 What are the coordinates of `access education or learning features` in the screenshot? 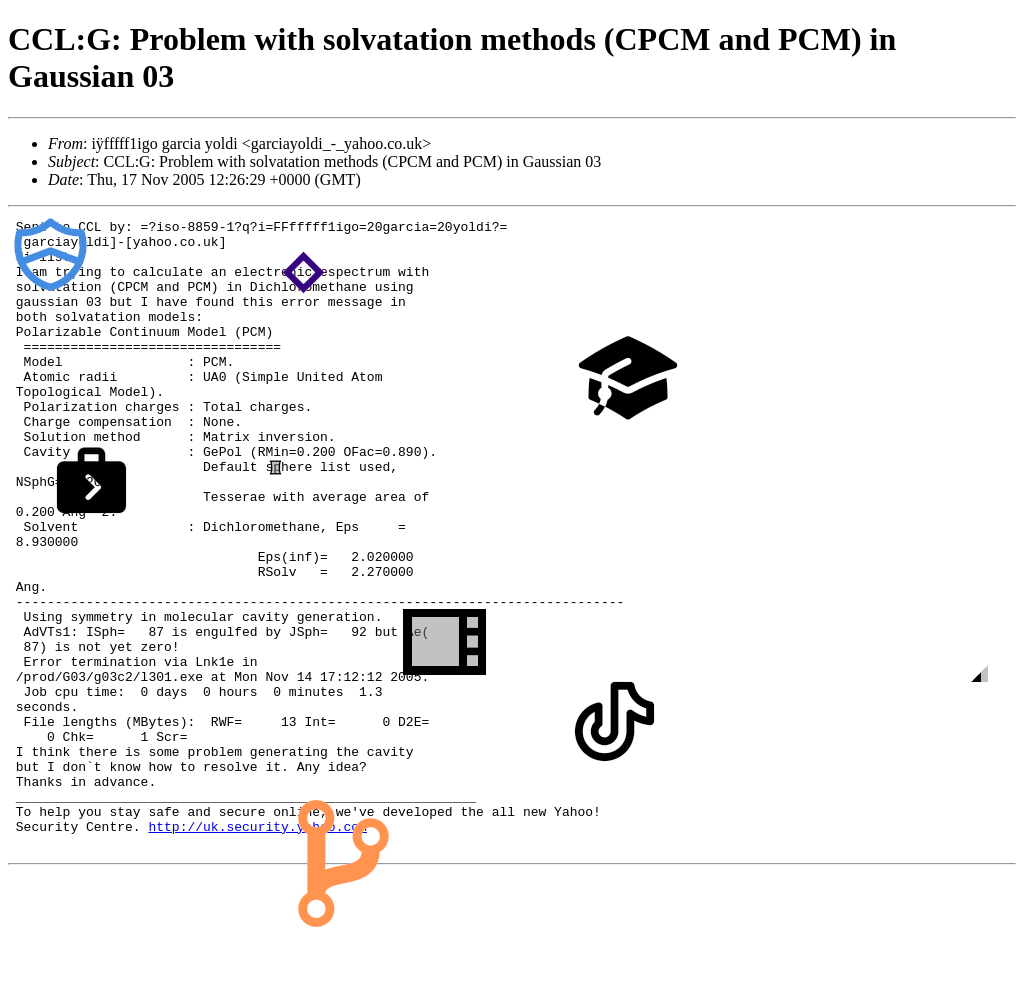 It's located at (628, 377).